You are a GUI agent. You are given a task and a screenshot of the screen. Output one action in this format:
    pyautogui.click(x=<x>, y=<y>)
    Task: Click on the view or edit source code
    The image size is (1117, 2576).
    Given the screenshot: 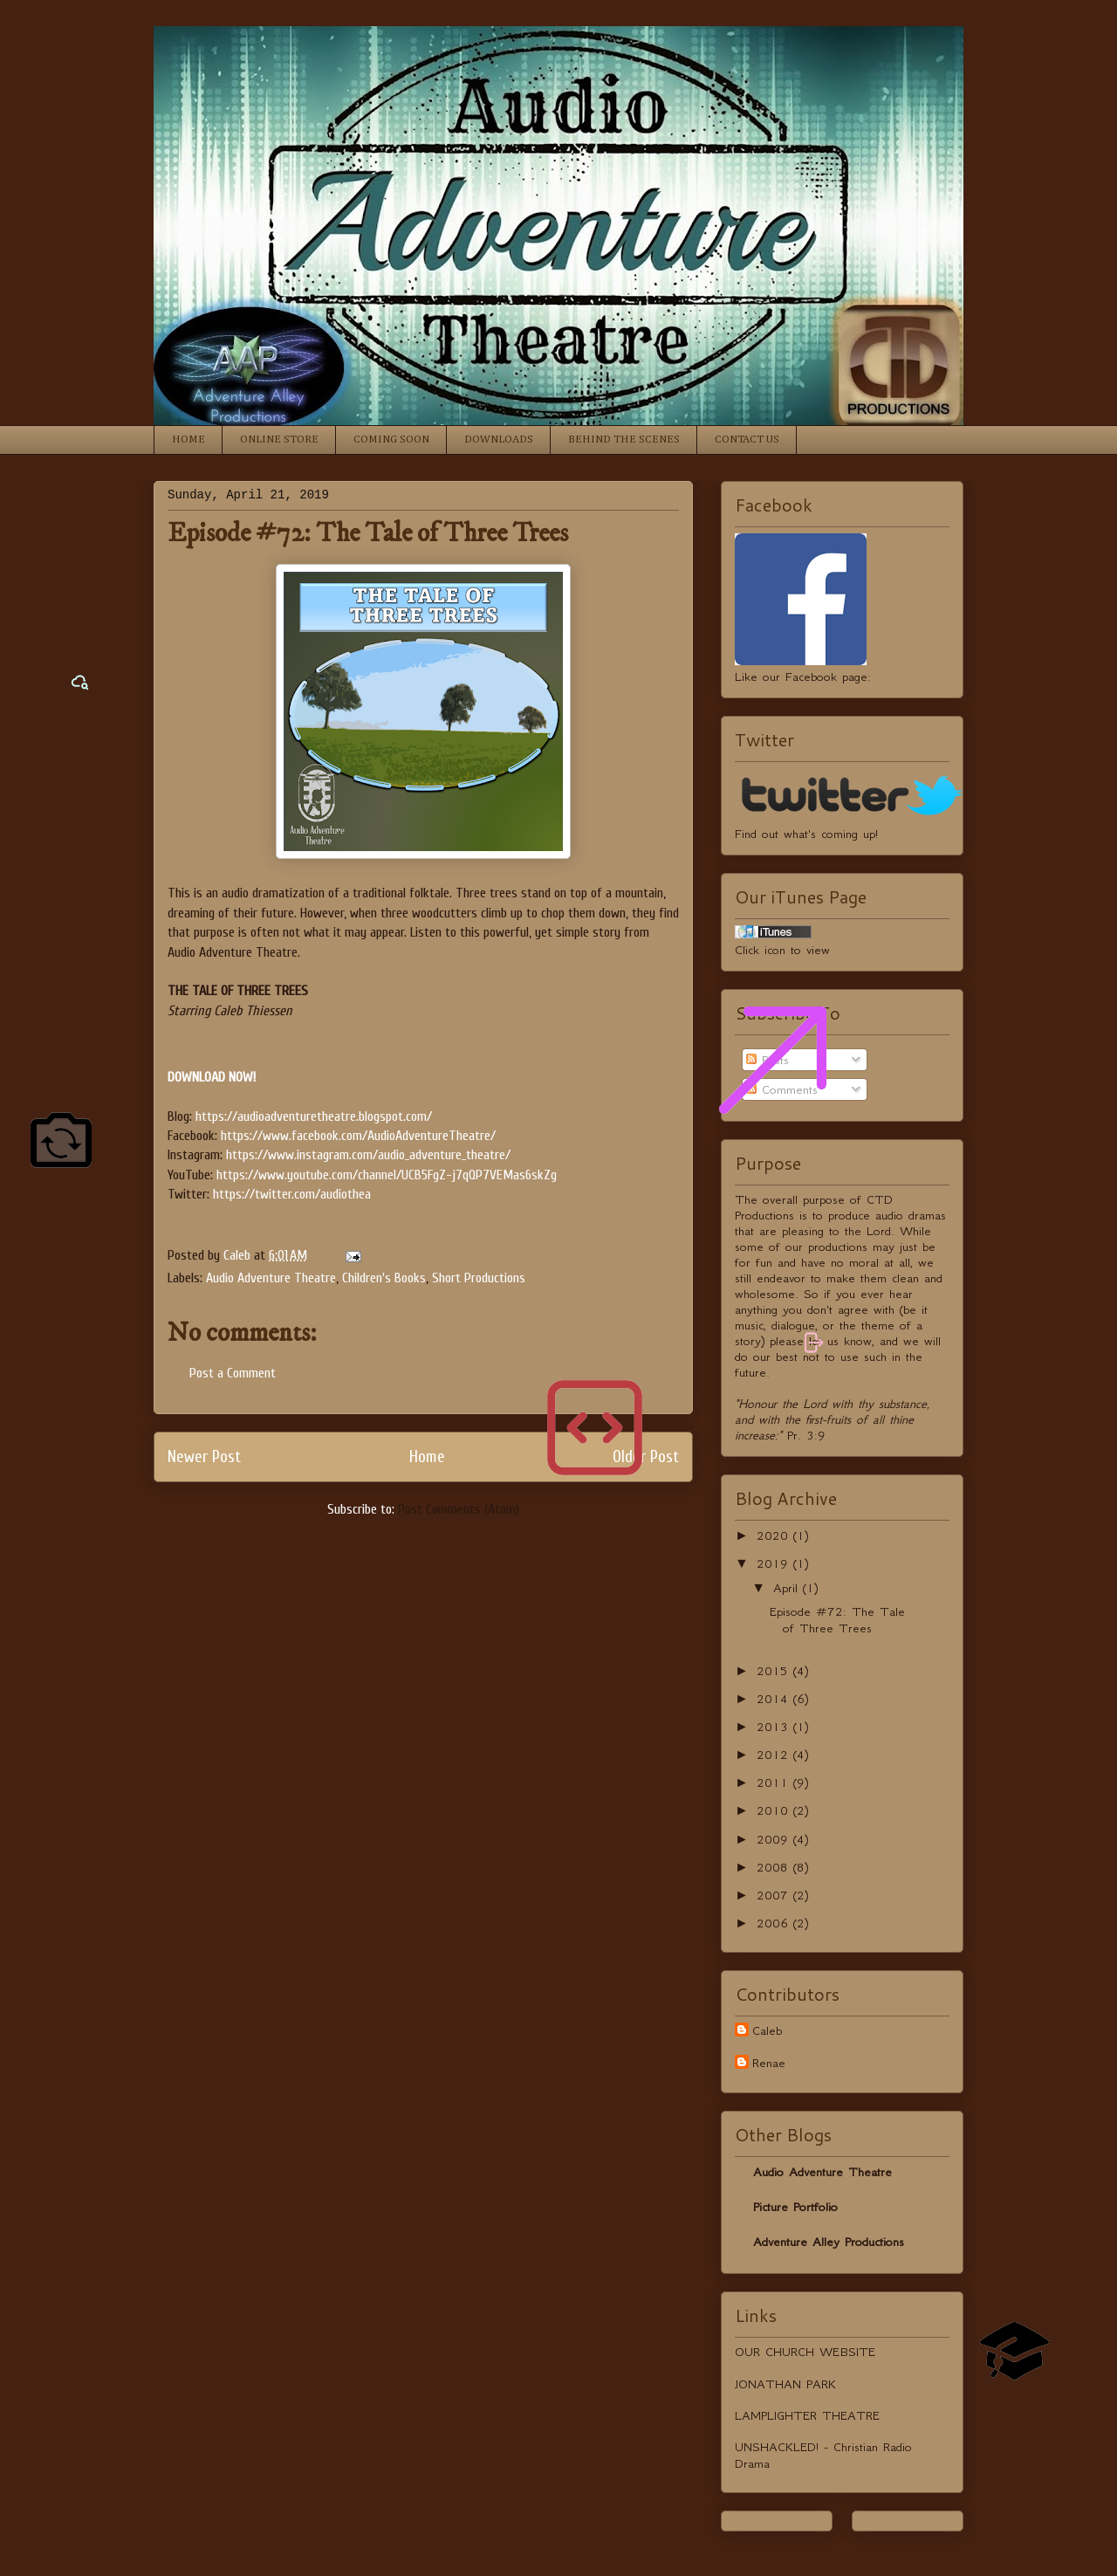 What is the action you would take?
    pyautogui.click(x=594, y=1427)
    